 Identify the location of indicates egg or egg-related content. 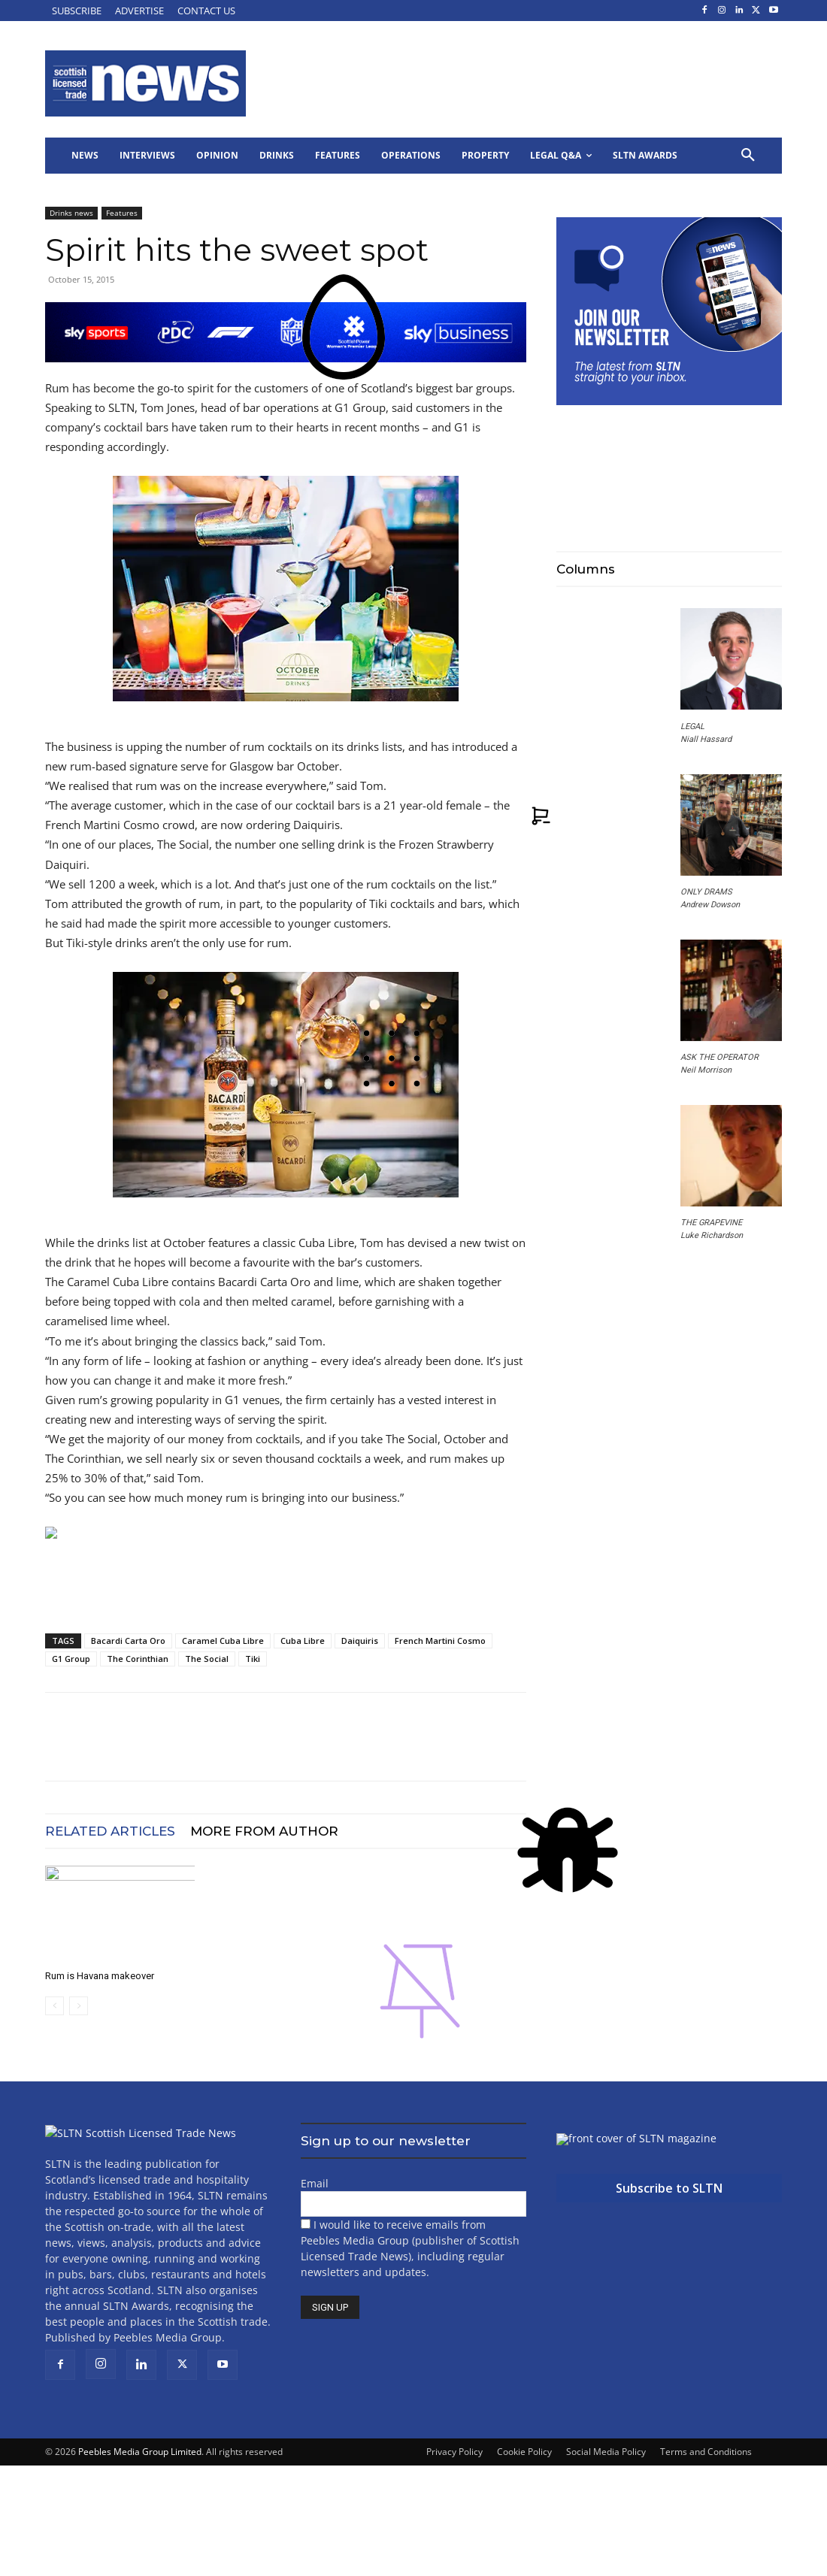
(344, 327).